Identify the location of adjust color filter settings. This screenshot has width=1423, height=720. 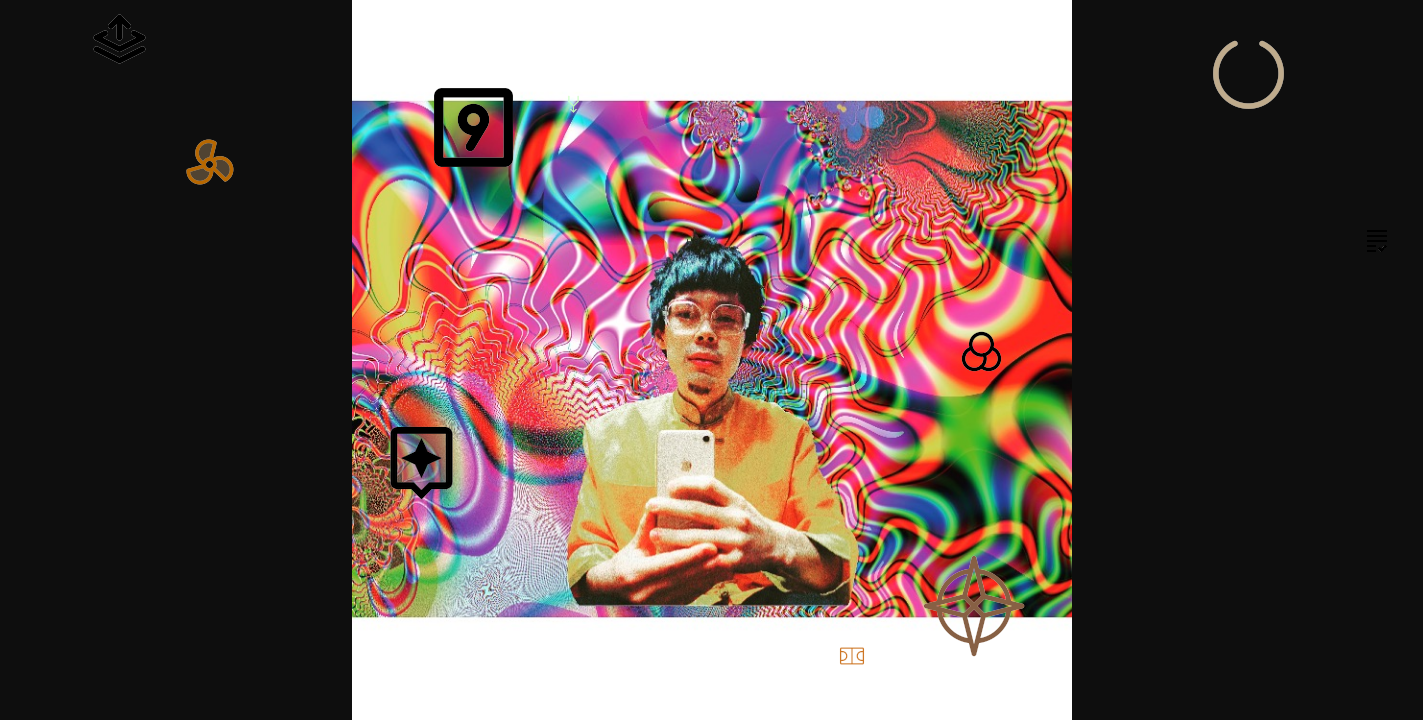
(981, 351).